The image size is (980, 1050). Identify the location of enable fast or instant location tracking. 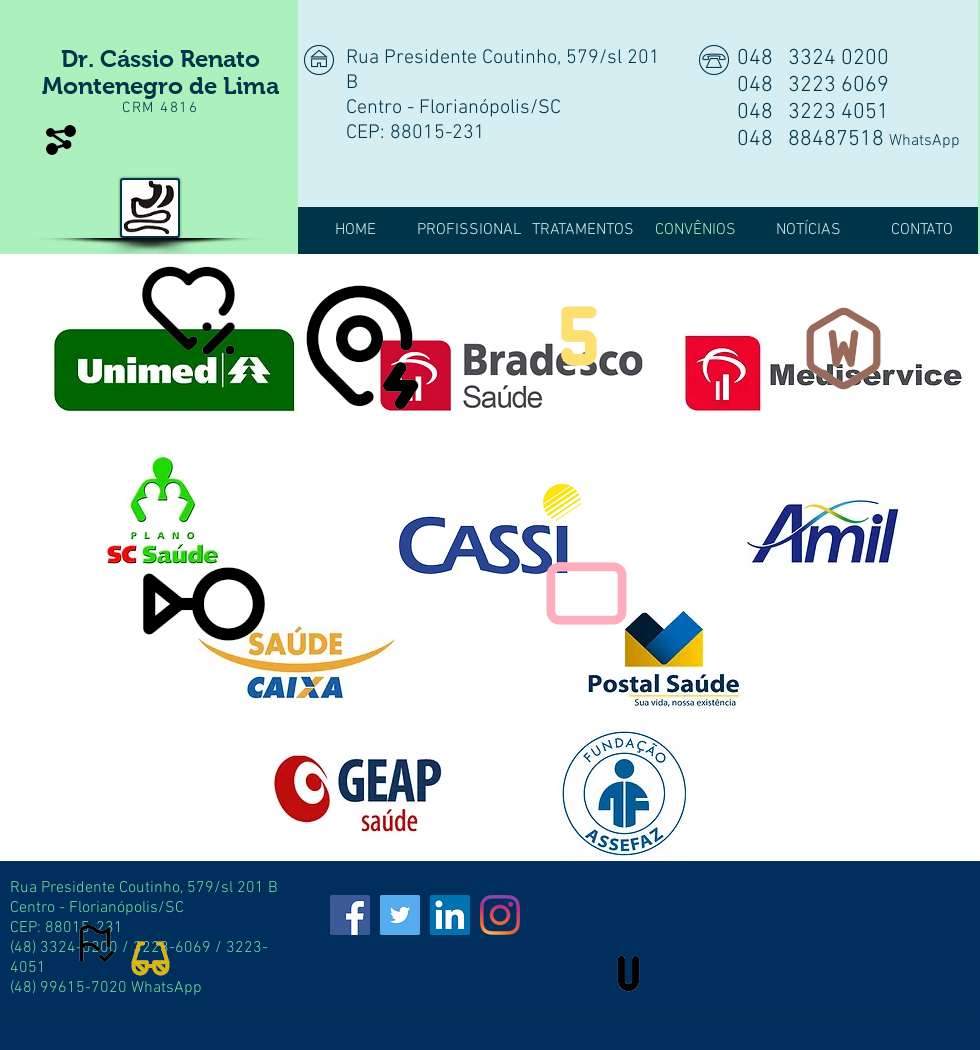
(359, 344).